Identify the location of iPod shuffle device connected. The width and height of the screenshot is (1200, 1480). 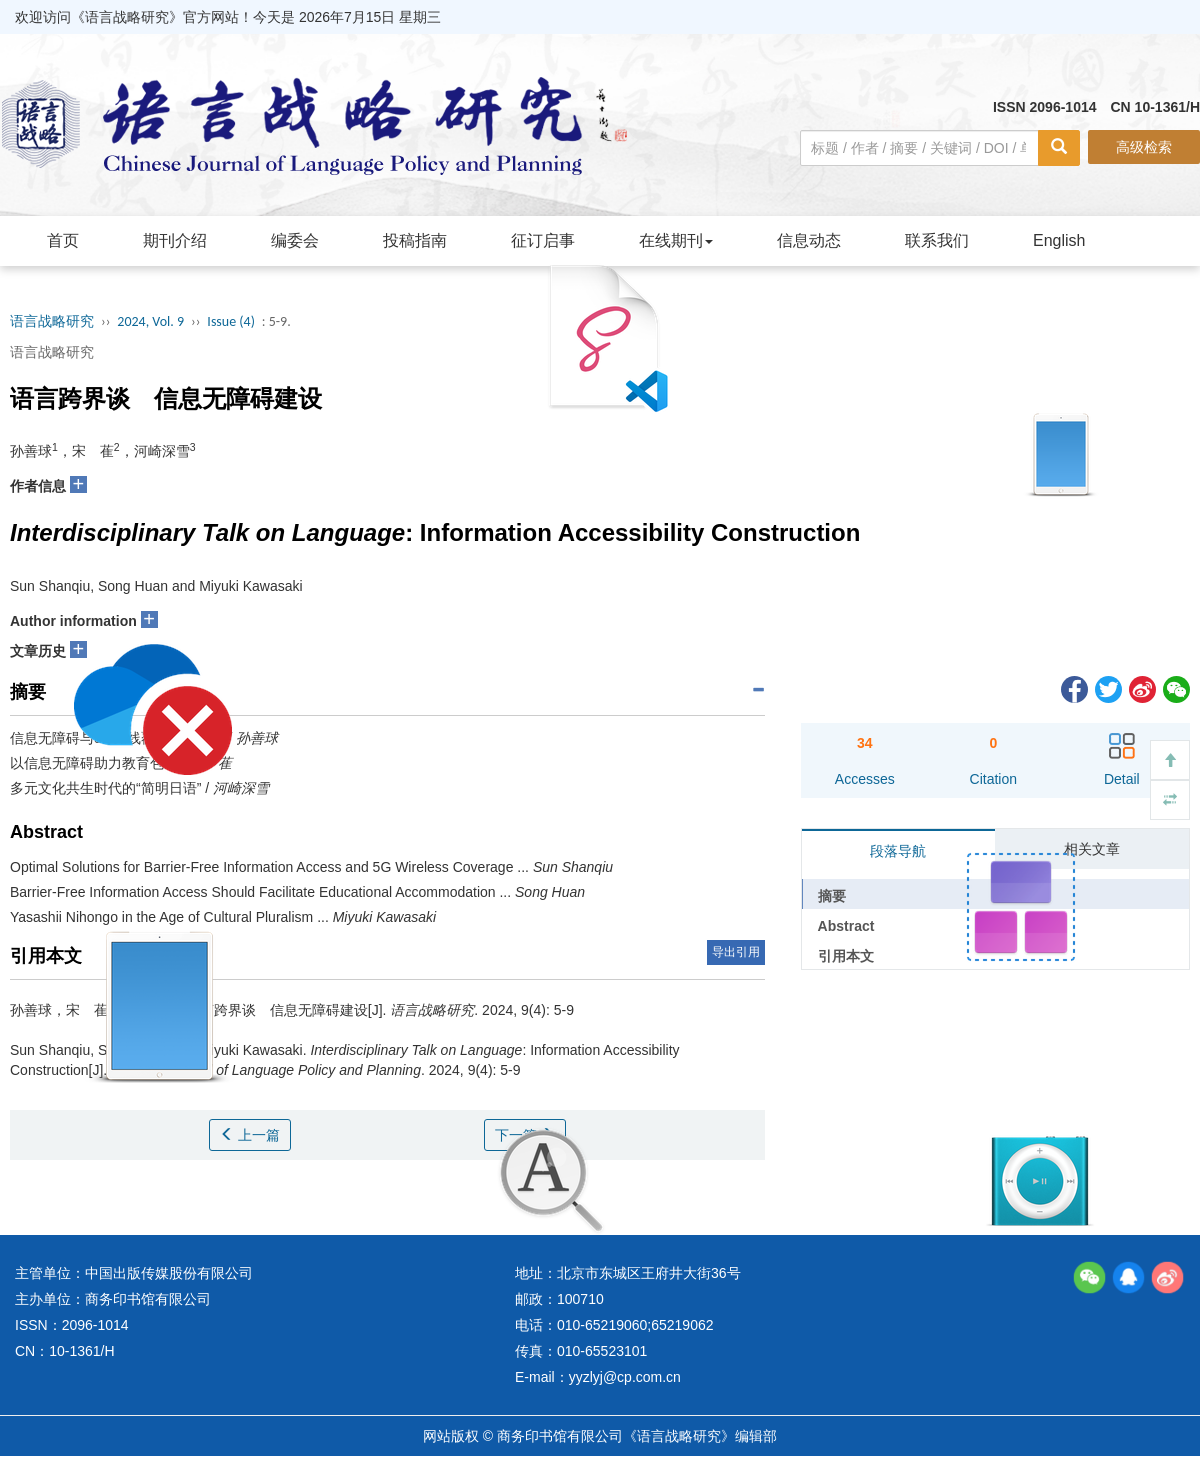
(1040, 1181).